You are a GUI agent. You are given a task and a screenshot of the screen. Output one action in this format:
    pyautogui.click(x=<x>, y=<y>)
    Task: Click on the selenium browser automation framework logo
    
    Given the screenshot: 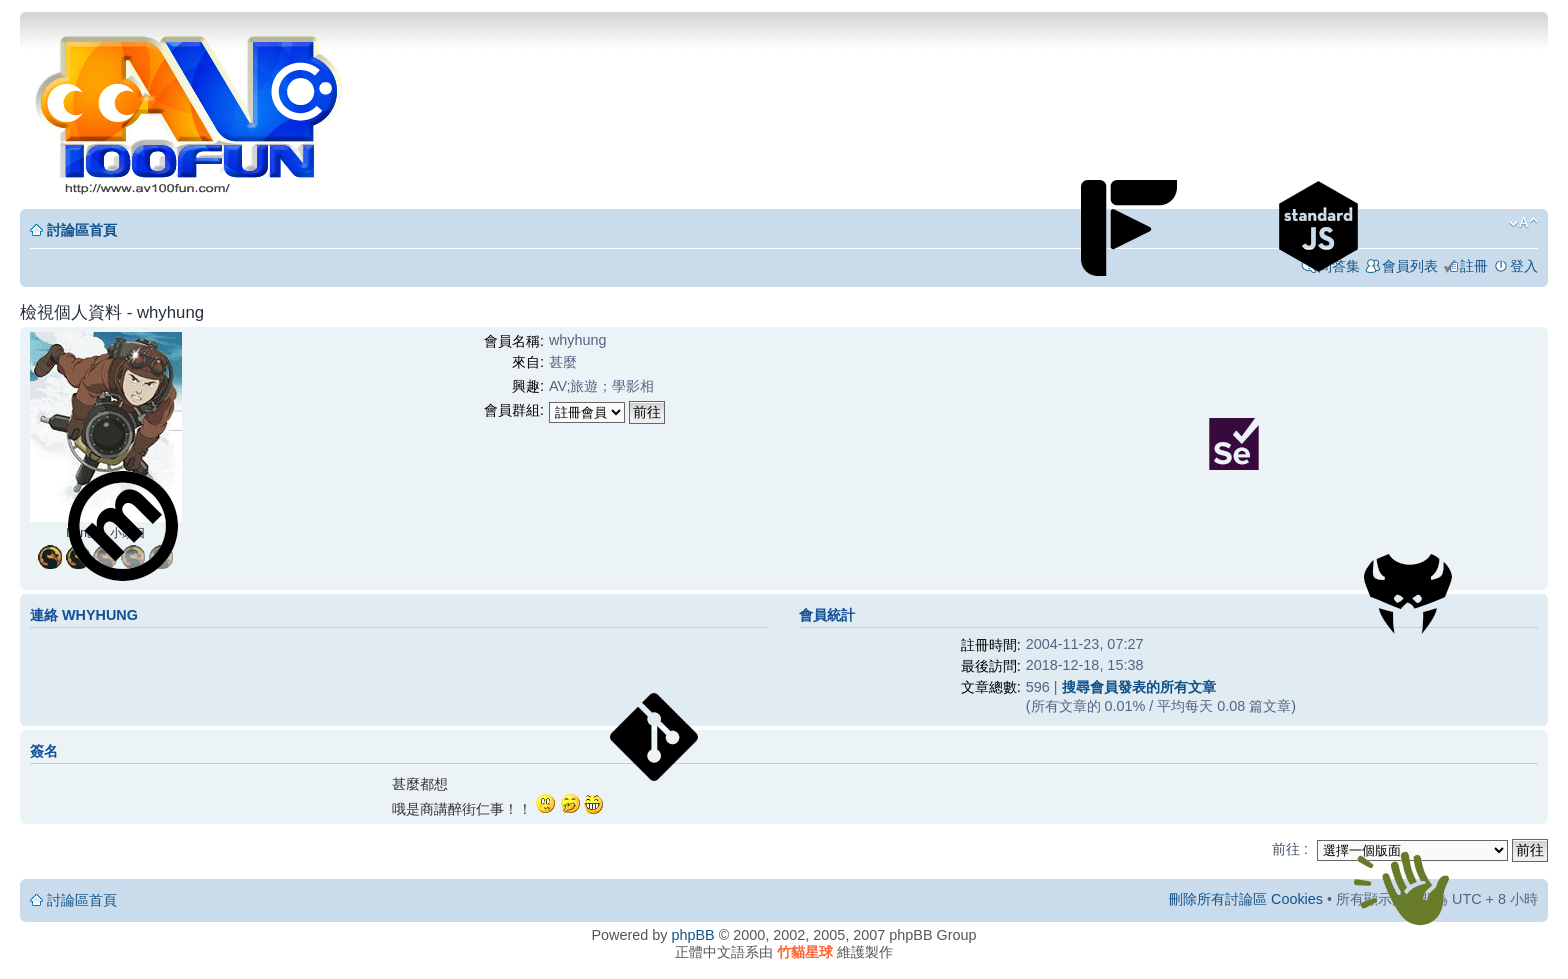 What is the action you would take?
    pyautogui.click(x=1234, y=444)
    